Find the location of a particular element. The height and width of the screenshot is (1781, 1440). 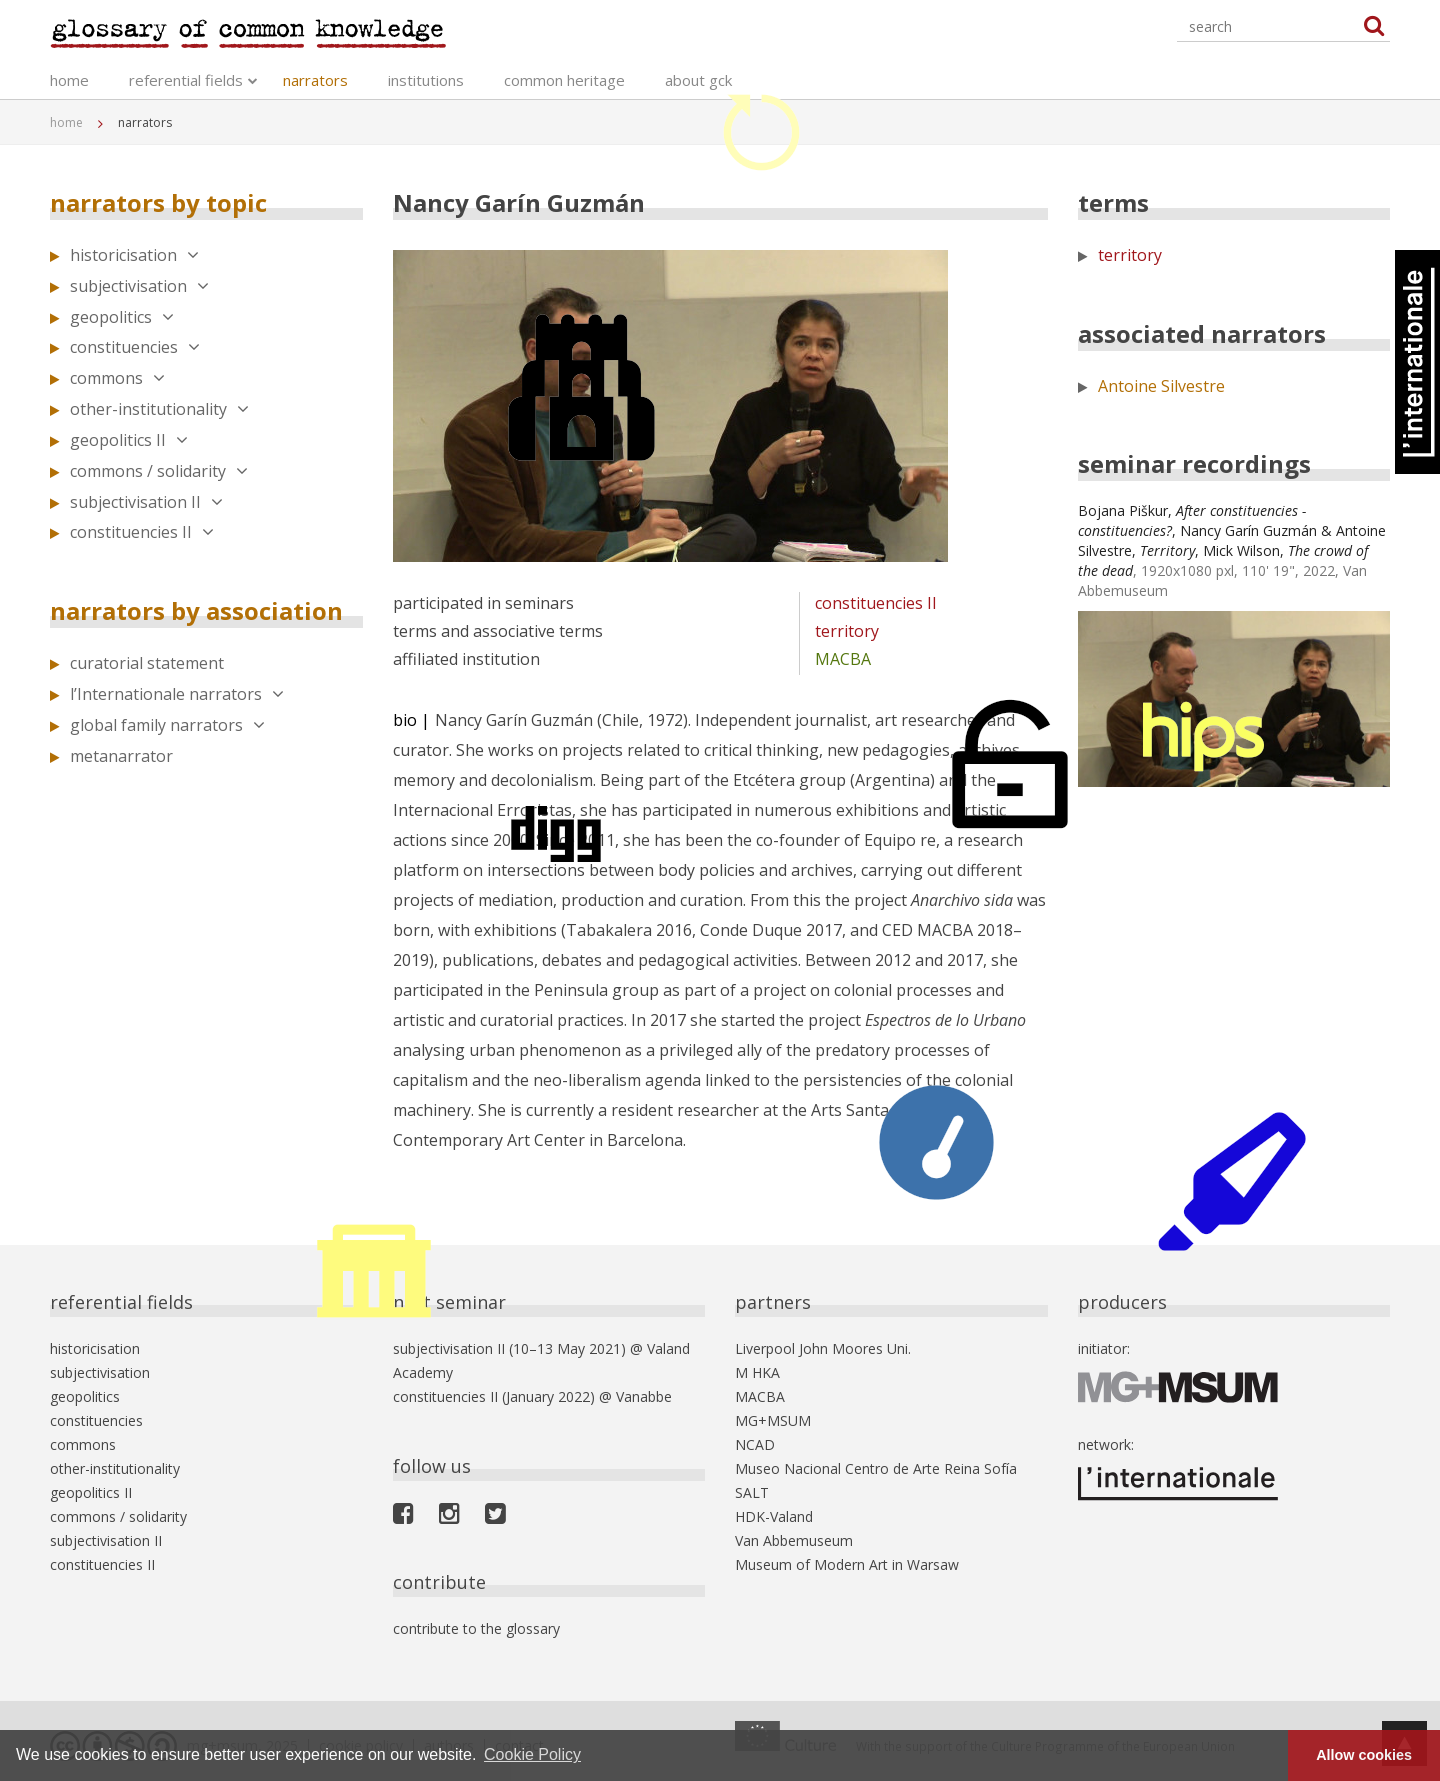

access government services is located at coordinates (374, 1271).